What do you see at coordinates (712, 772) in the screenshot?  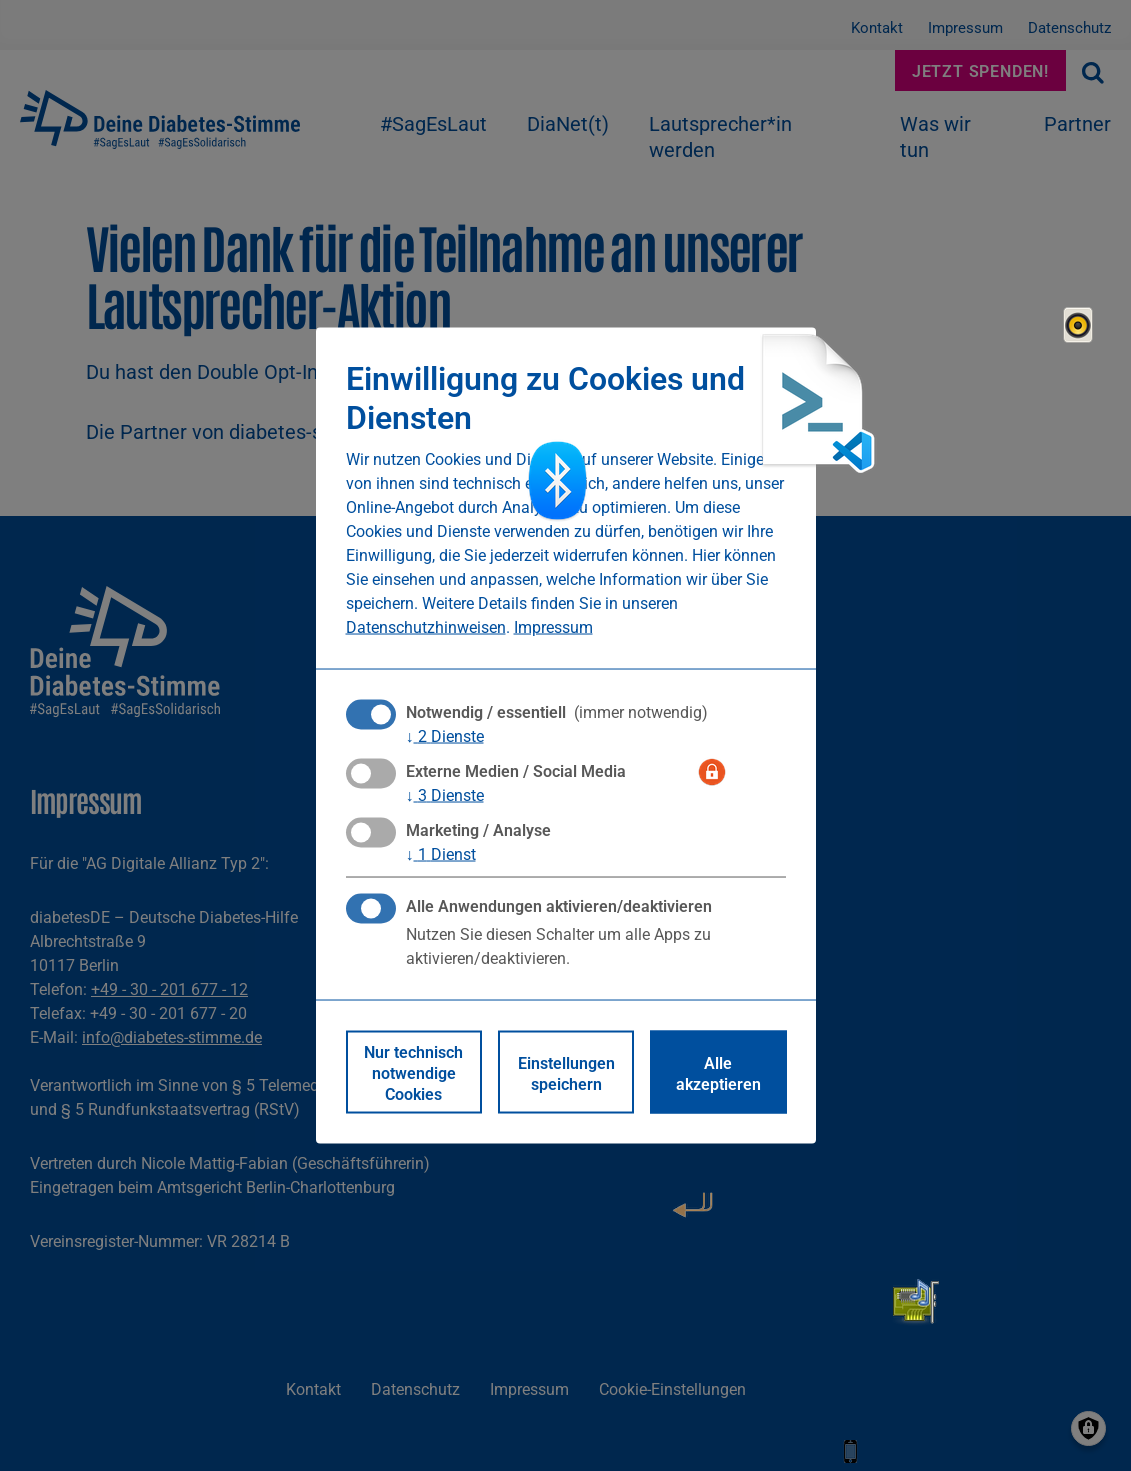 I see `lock screen brightness at current level` at bounding box center [712, 772].